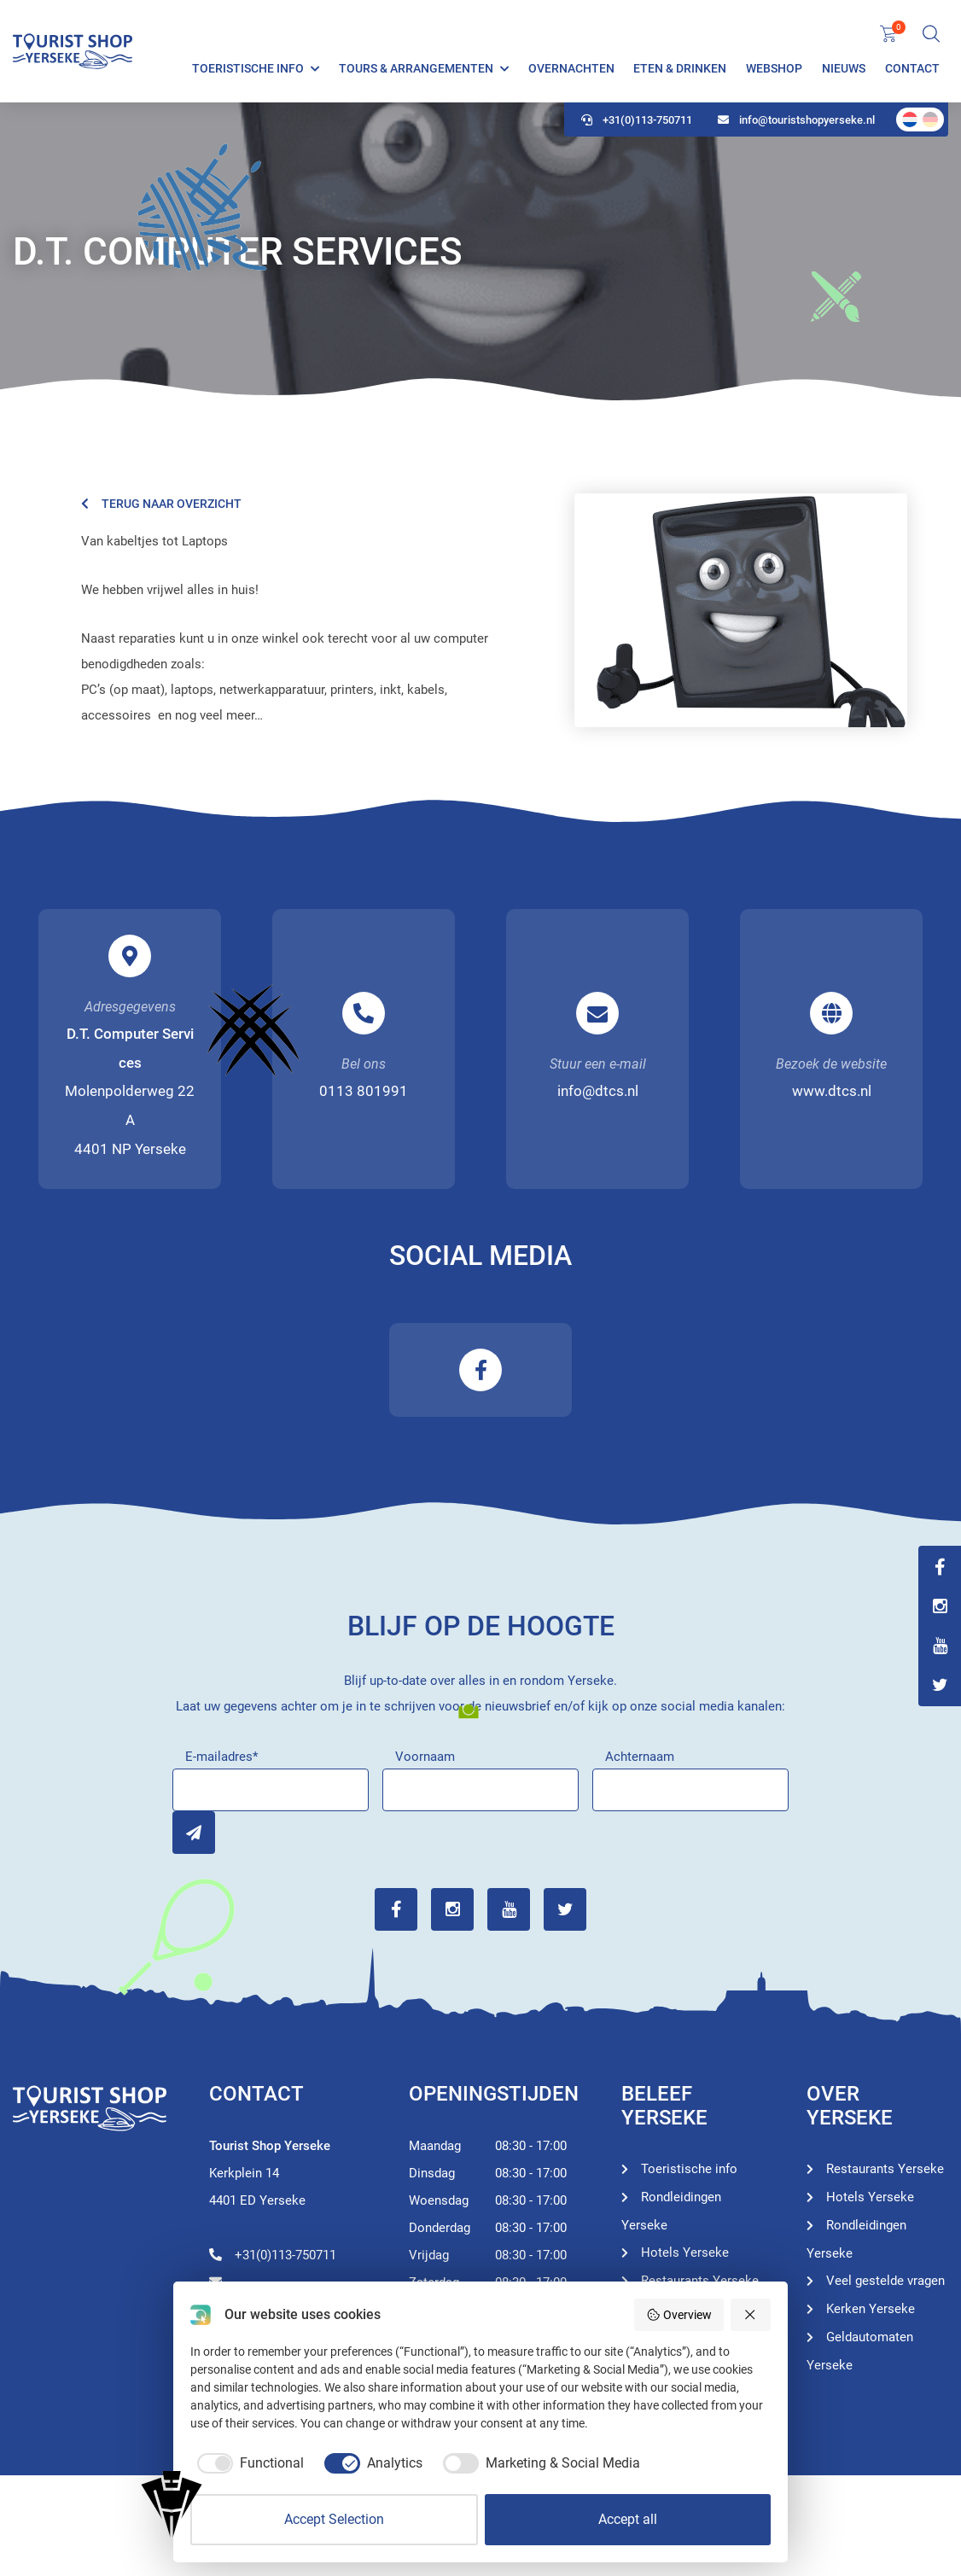  What do you see at coordinates (172, 2504) in the screenshot?
I see `activate defensive shield or guard ability` at bounding box center [172, 2504].